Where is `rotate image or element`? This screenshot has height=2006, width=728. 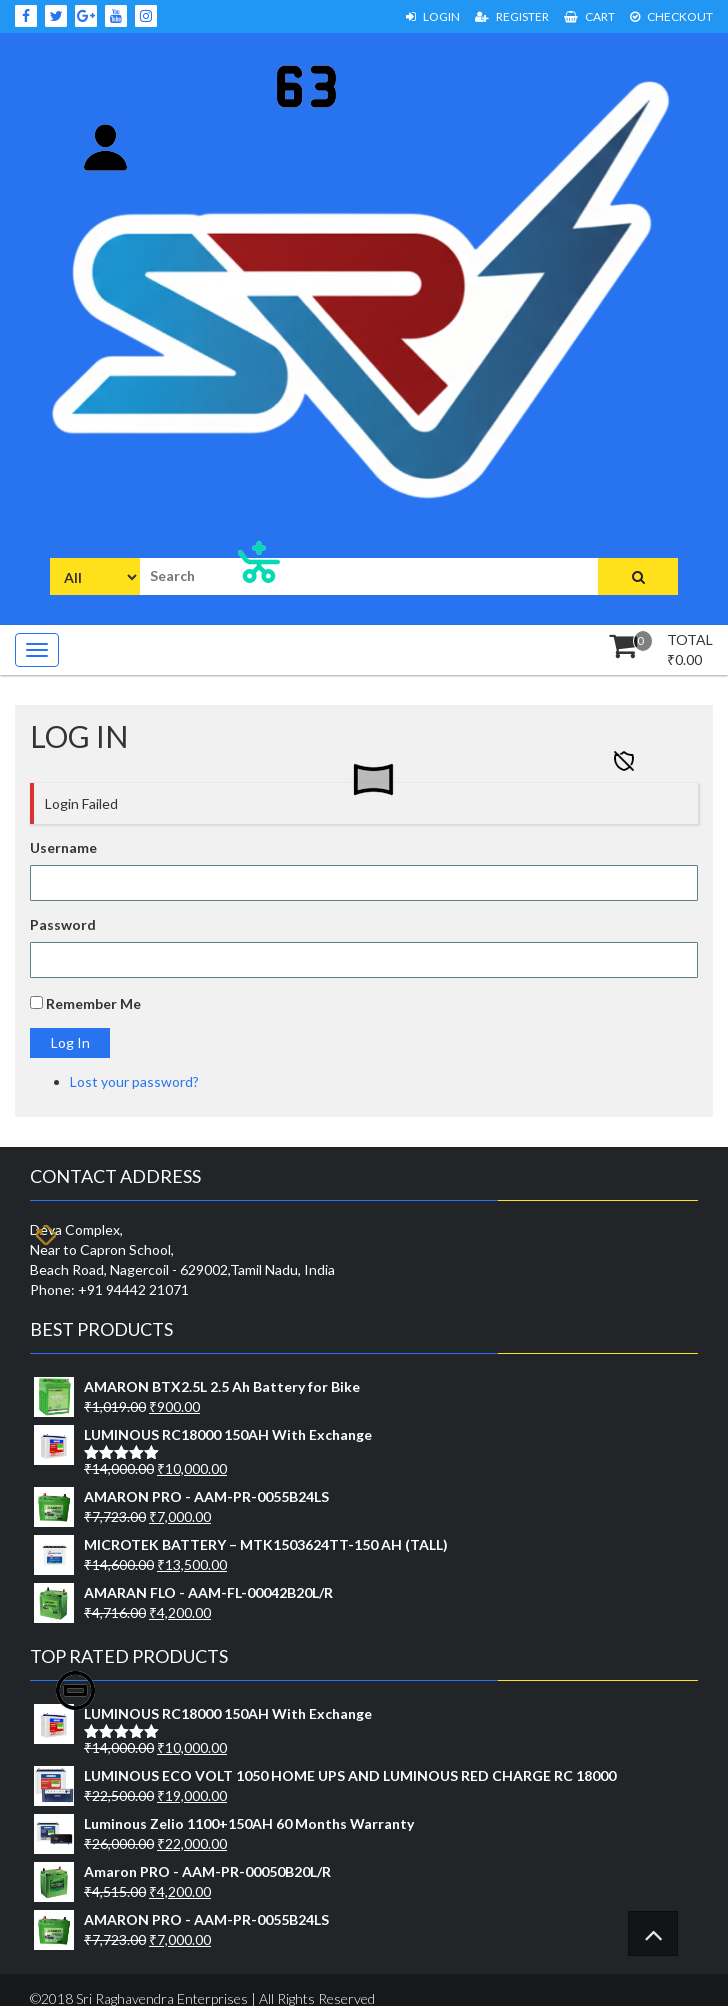
rotate image or element is located at coordinates (46, 1235).